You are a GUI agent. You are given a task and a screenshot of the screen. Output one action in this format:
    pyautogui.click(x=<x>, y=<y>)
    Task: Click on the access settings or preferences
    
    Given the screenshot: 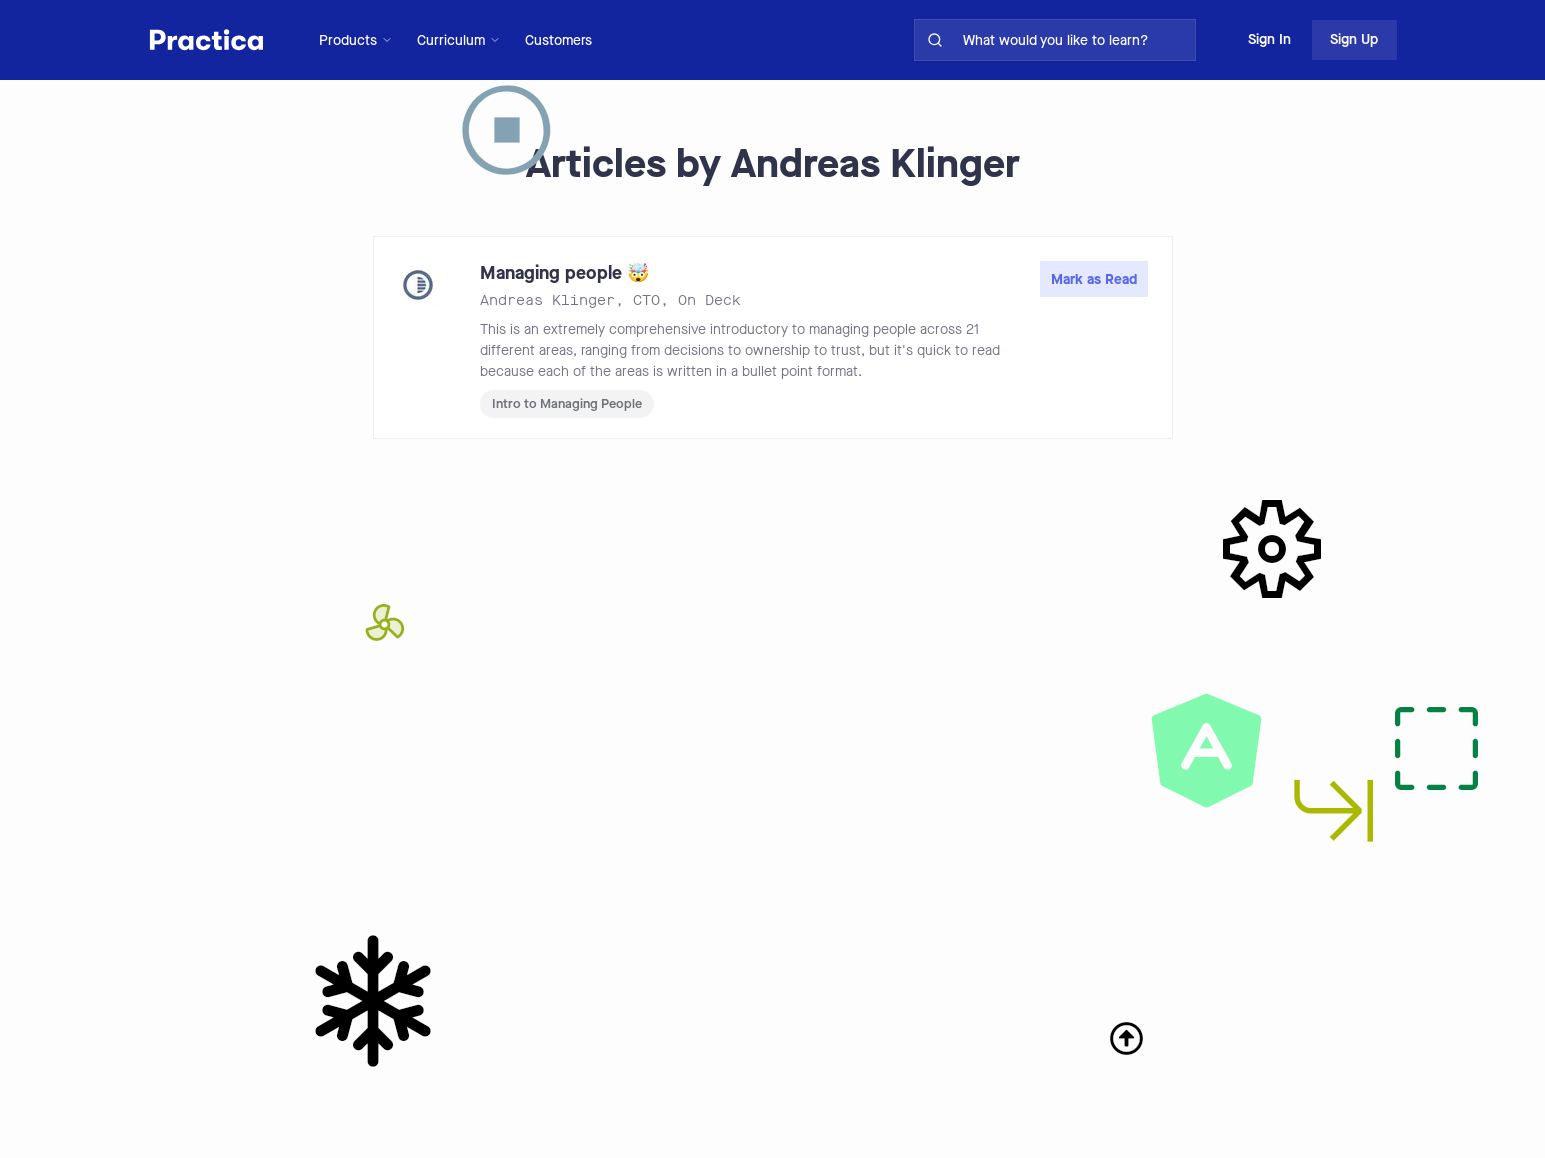 What is the action you would take?
    pyautogui.click(x=1272, y=549)
    